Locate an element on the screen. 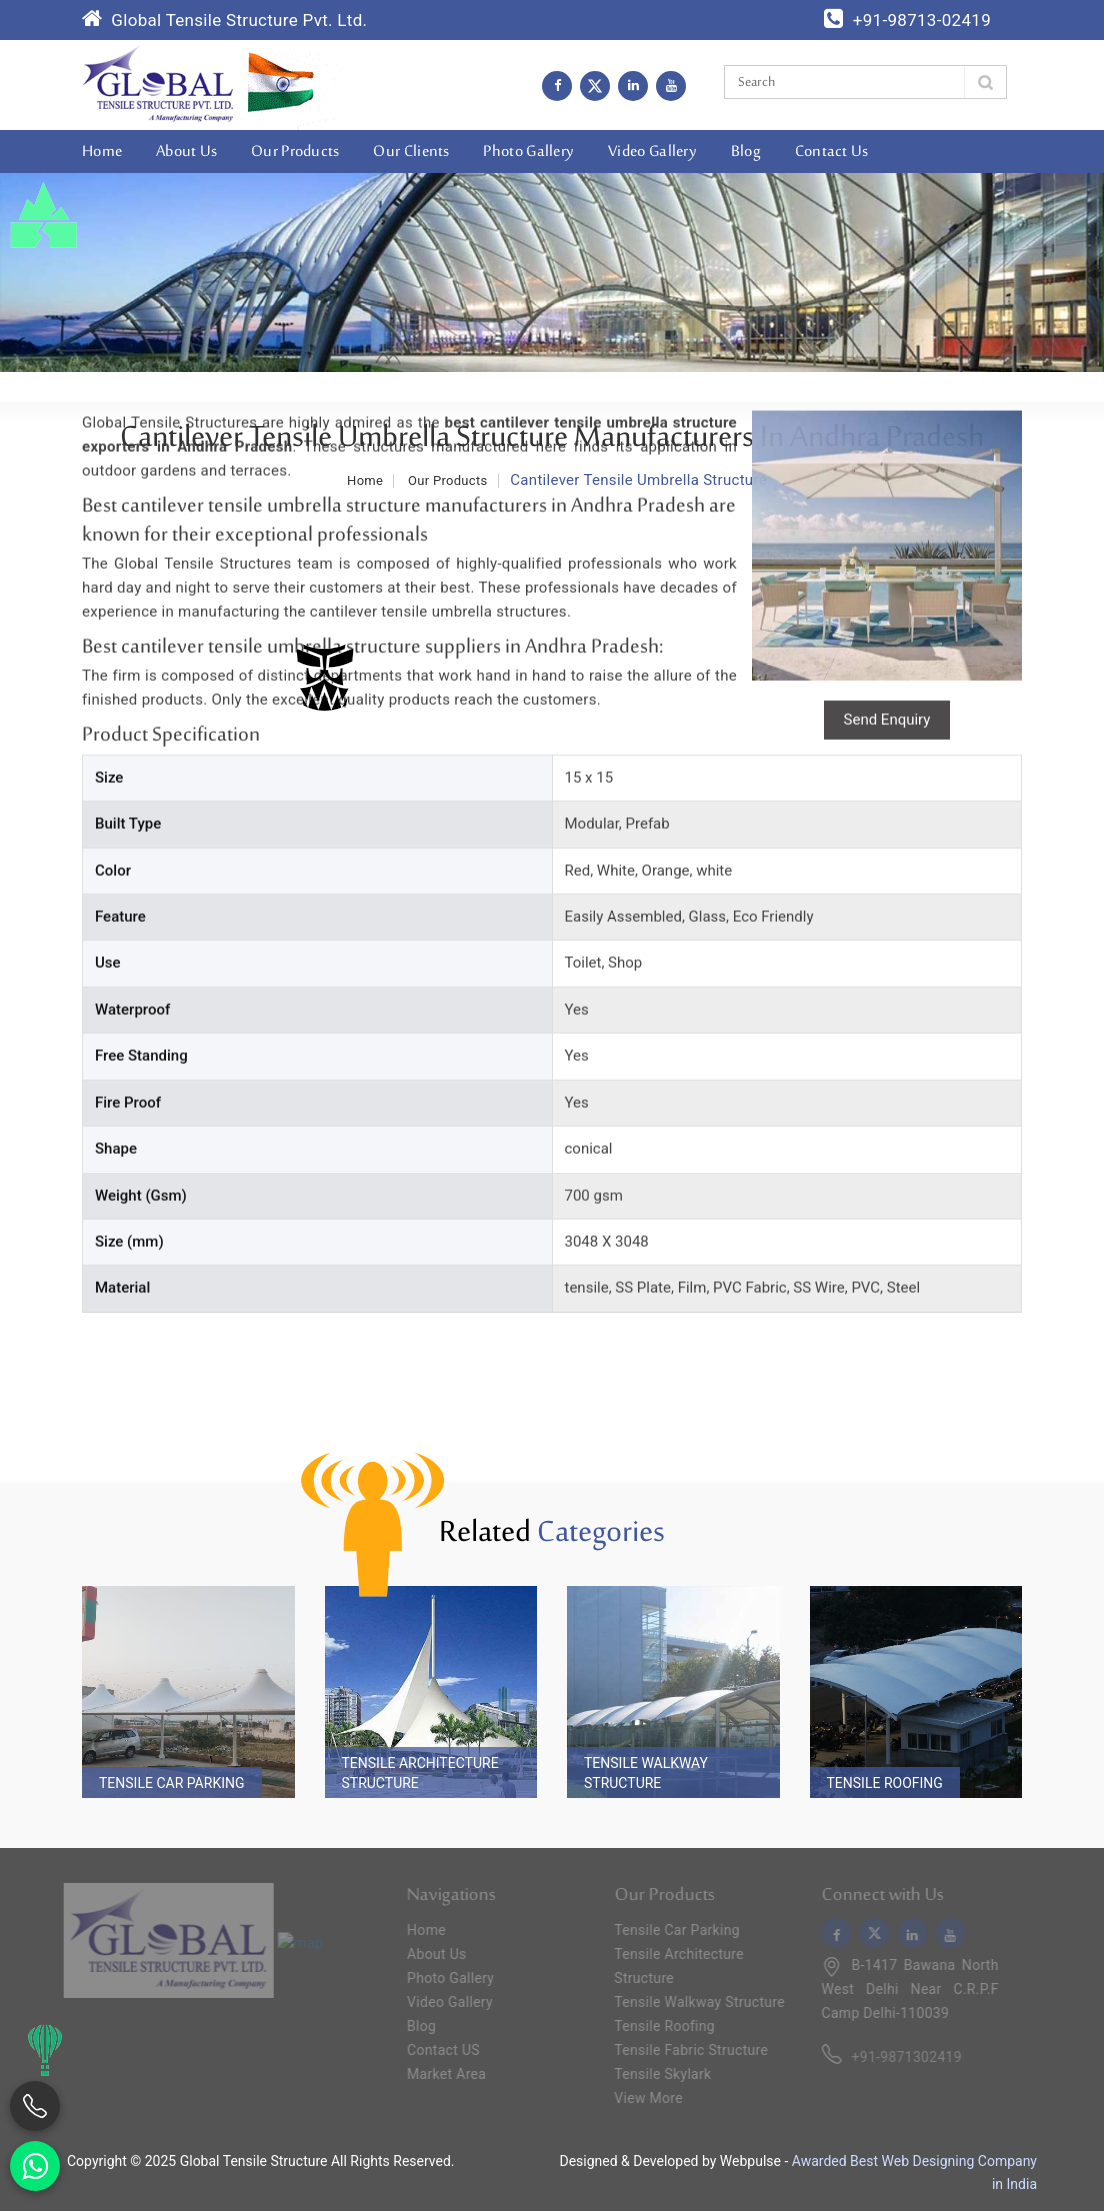  explore valley or mountain terrain is located at coordinates (43, 214).